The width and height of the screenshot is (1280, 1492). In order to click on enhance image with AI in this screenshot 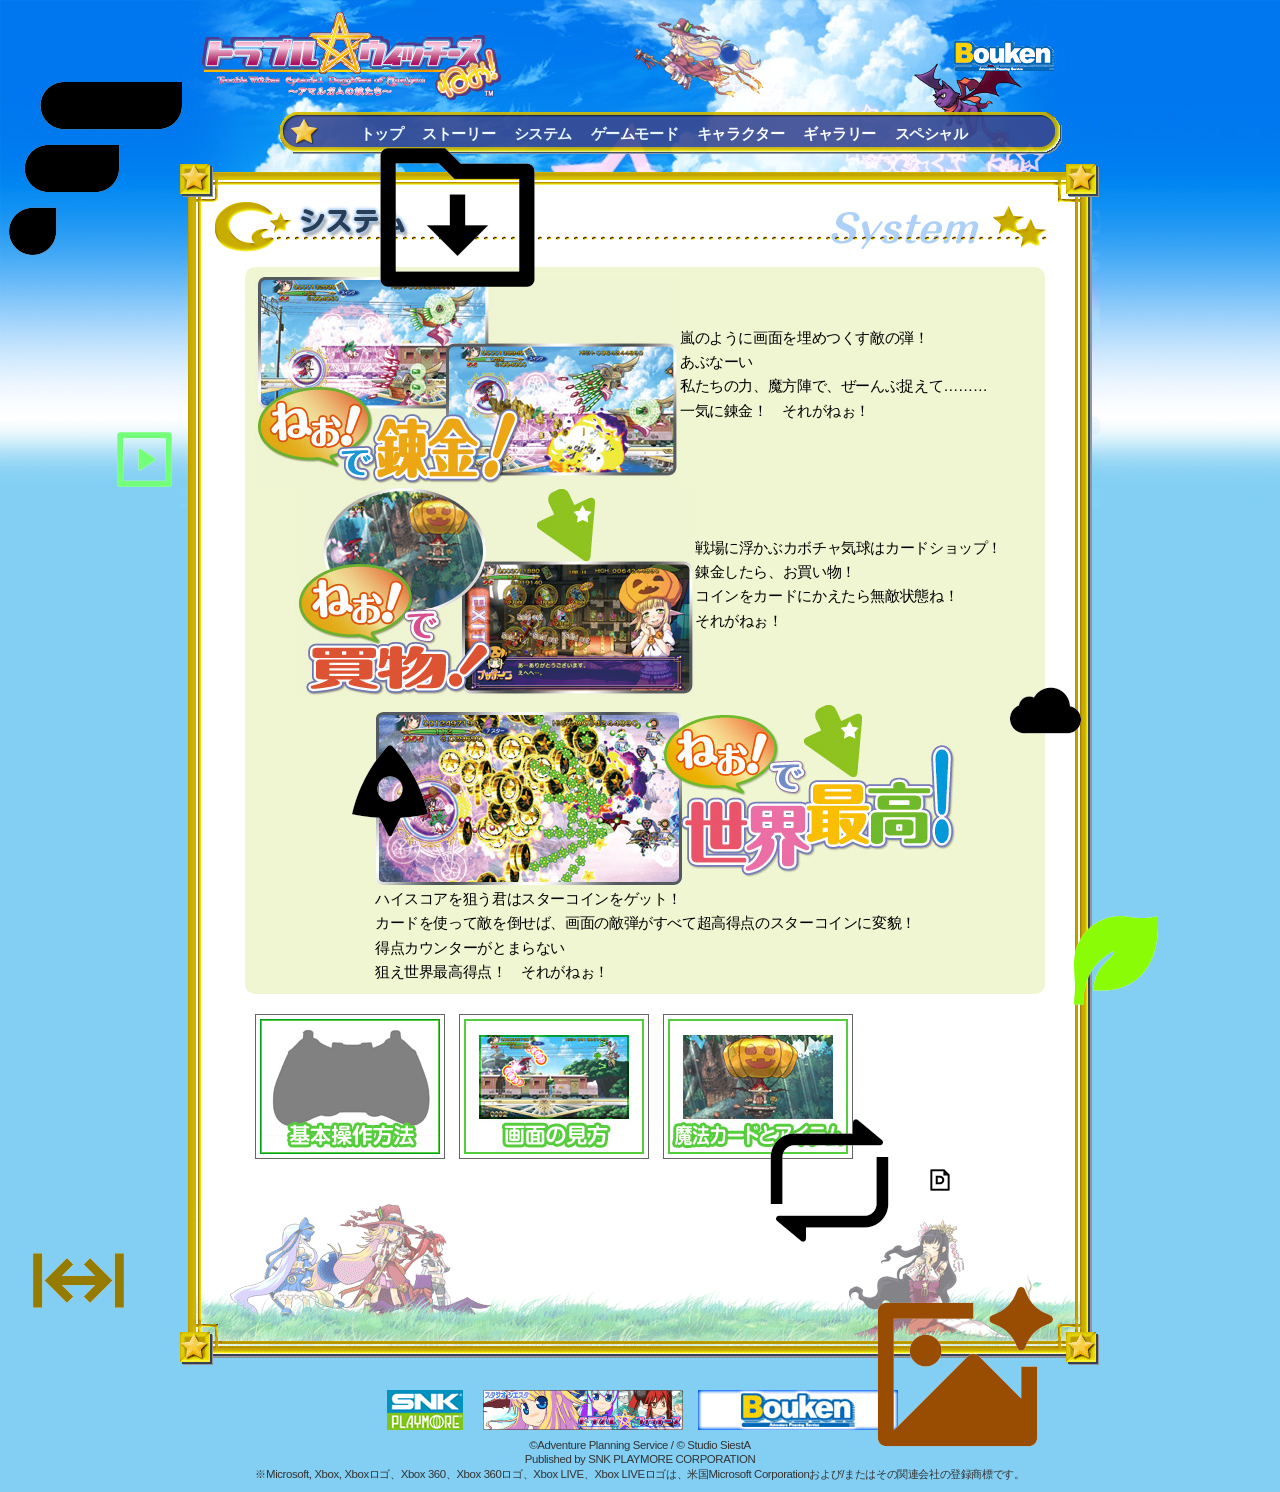, I will do `click(957, 1374)`.